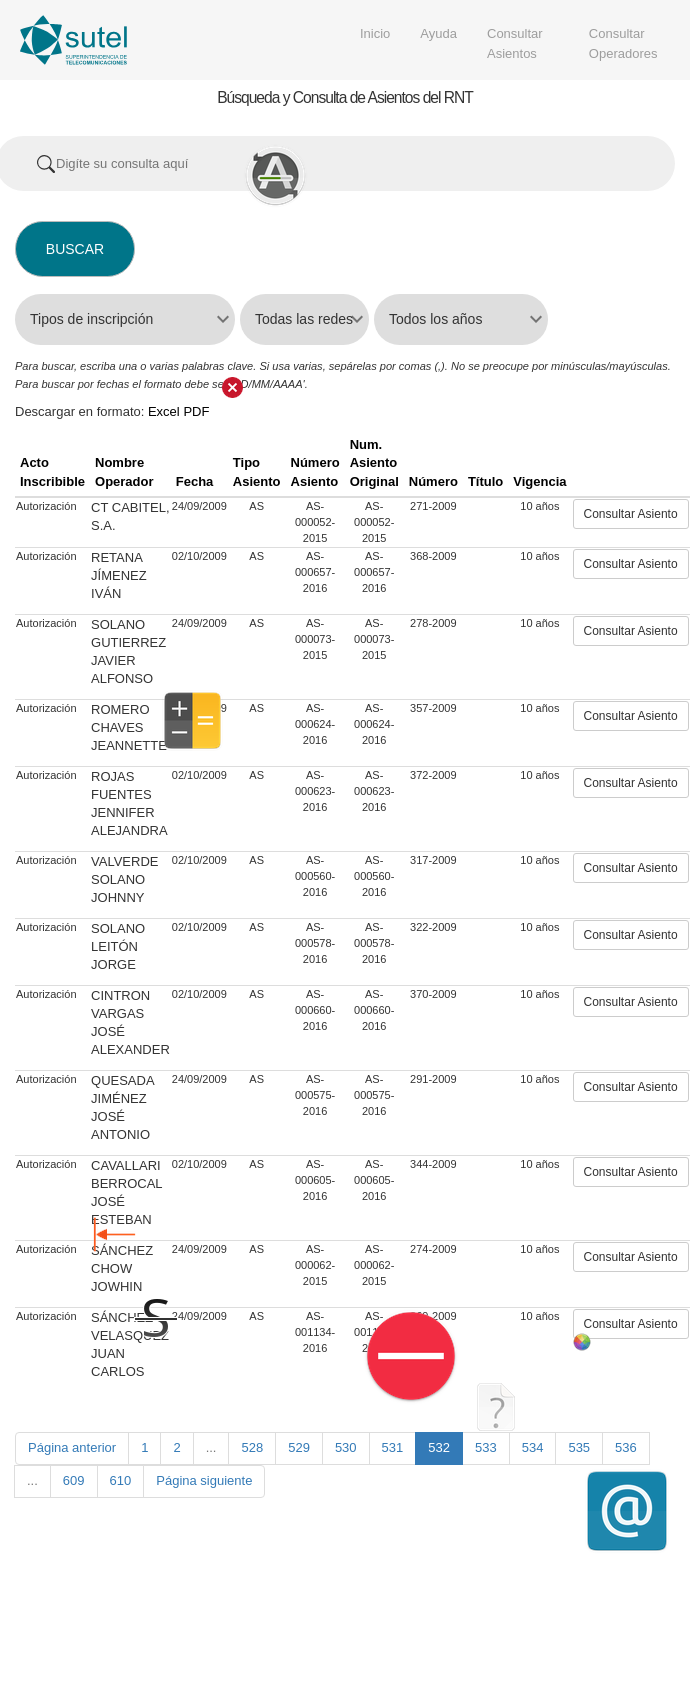 This screenshot has height=1684, width=690. What do you see at coordinates (232, 387) in the screenshot?
I see `cancel or close a dialog` at bounding box center [232, 387].